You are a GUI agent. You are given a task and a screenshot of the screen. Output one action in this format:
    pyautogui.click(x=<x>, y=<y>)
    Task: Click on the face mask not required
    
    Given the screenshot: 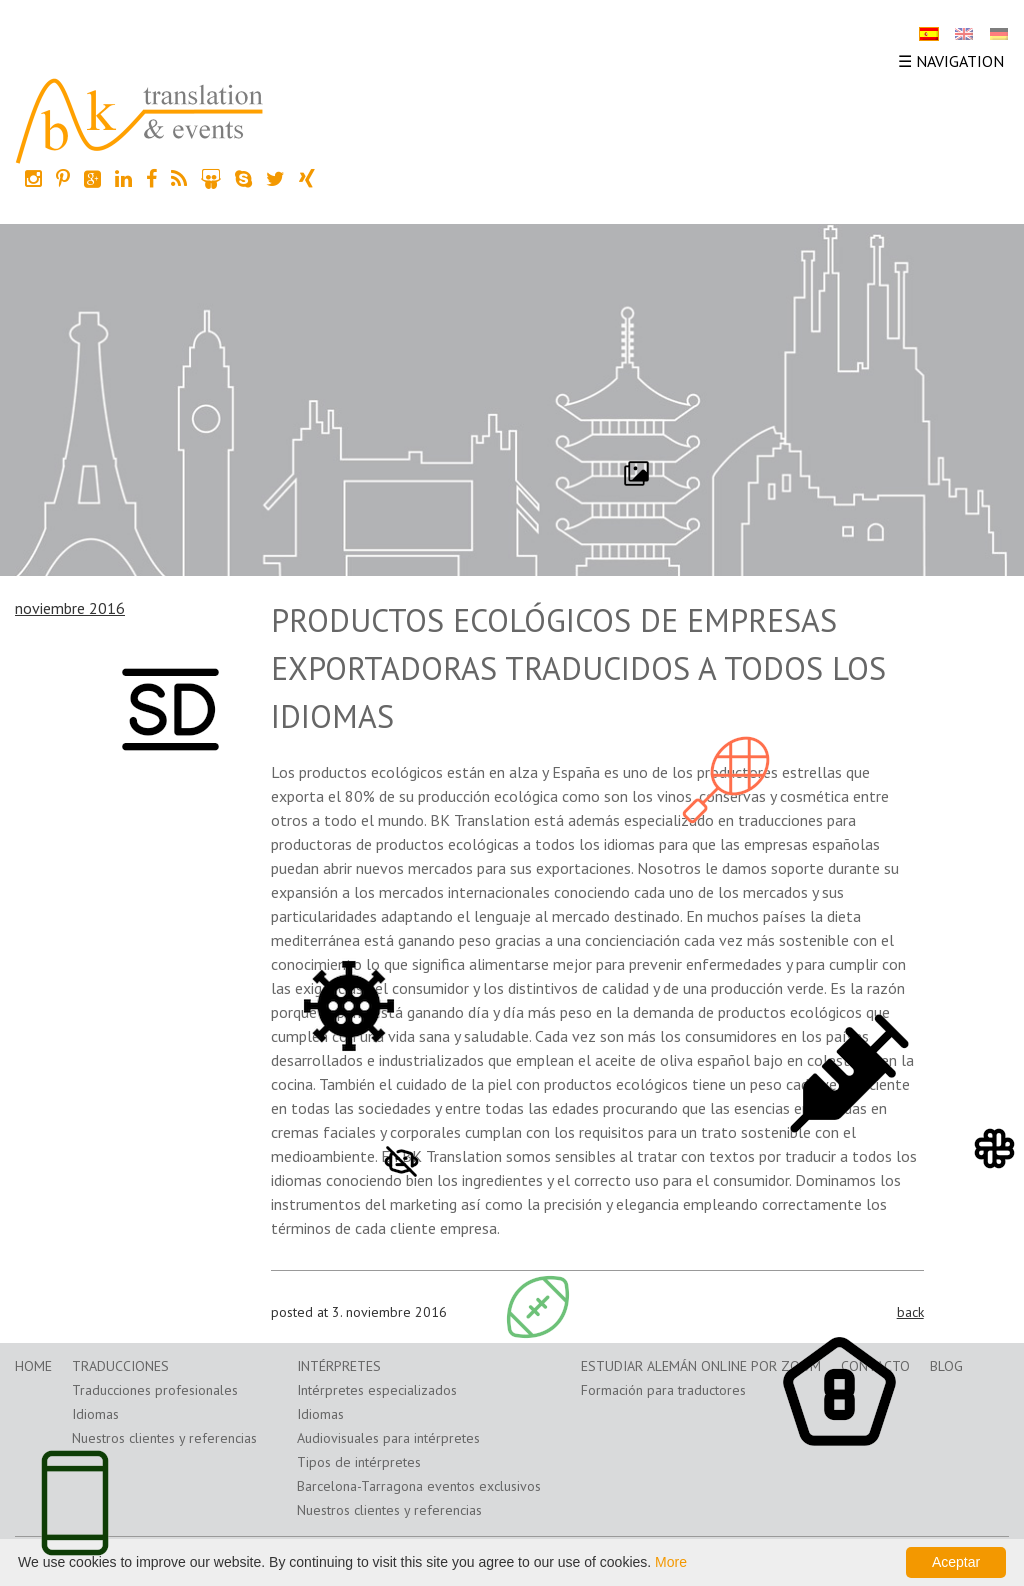 What is the action you would take?
    pyautogui.click(x=401, y=1161)
    